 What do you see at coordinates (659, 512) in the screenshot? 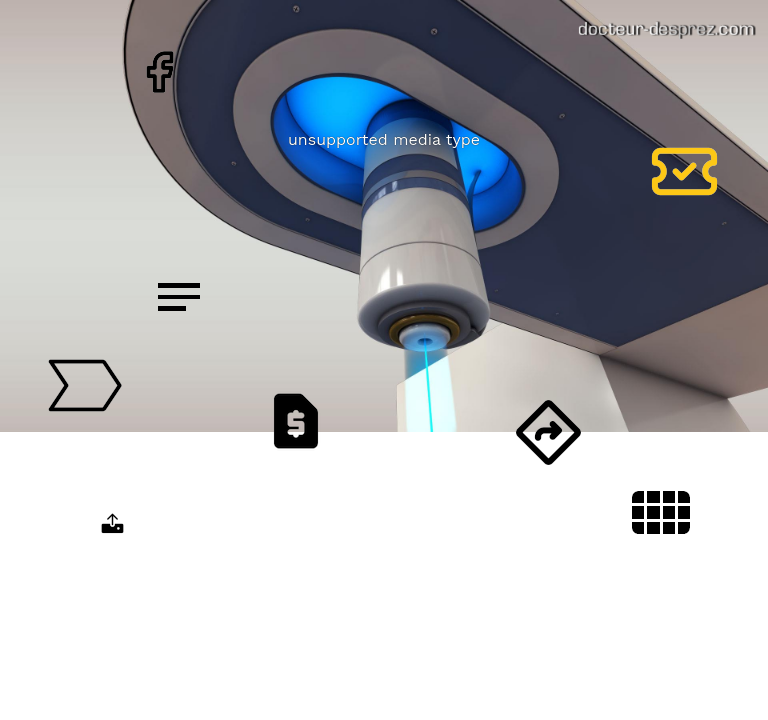
I see `switch to comfortable grid view` at bounding box center [659, 512].